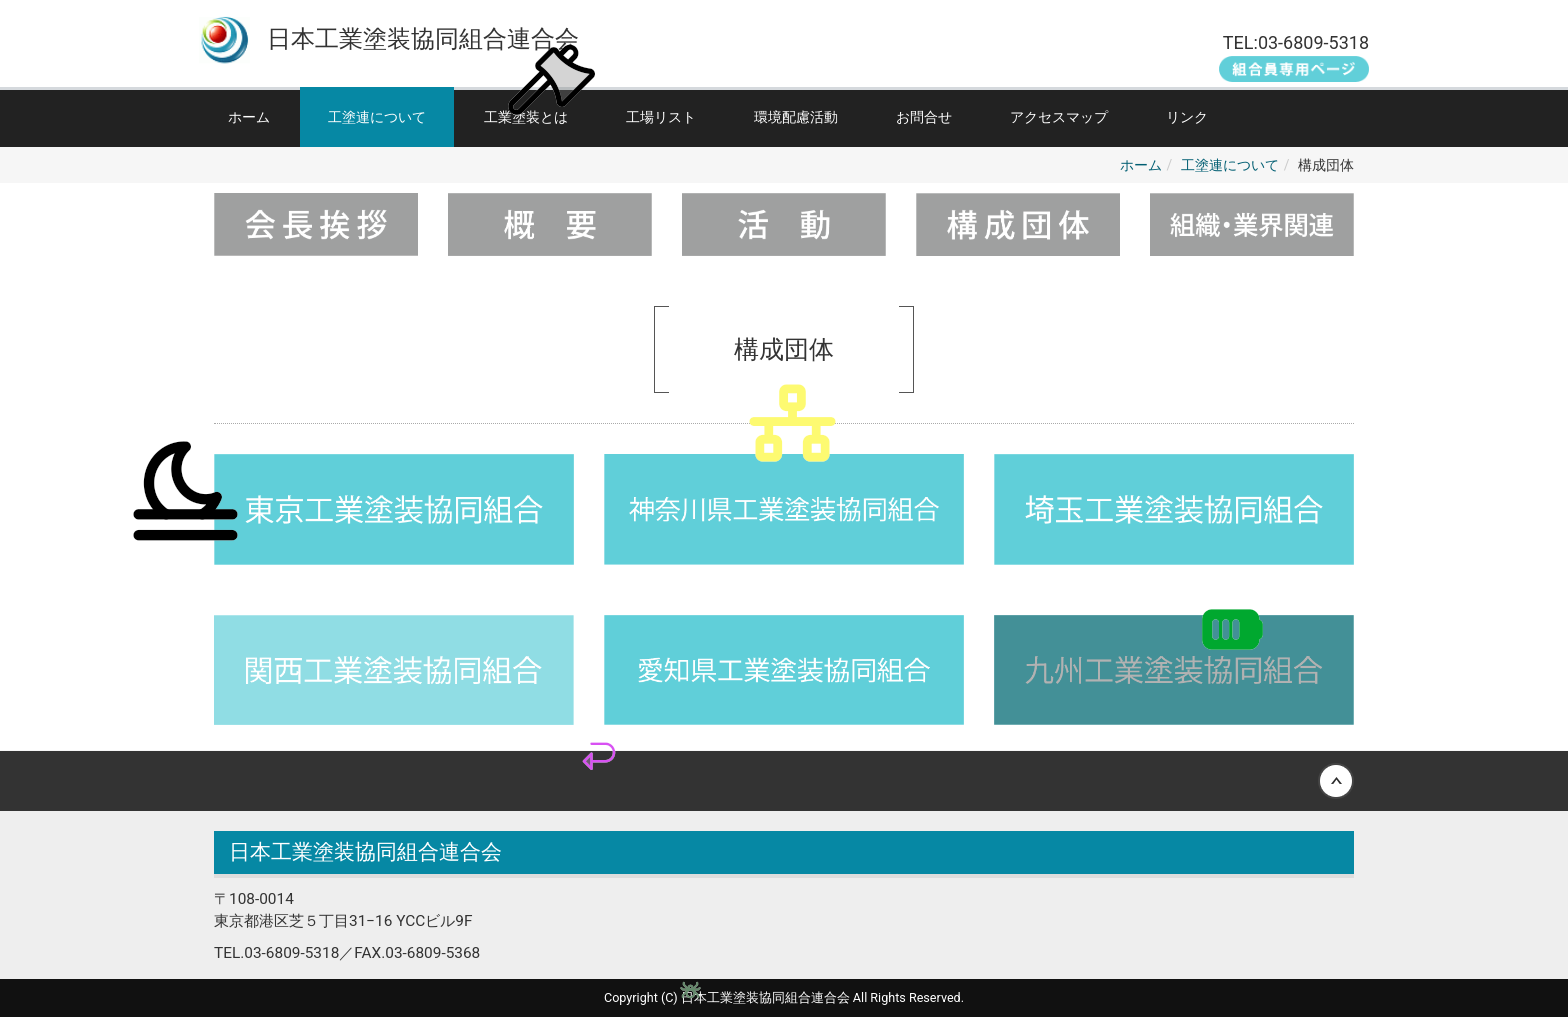 The width and height of the screenshot is (1568, 1017). What do you see at coordinates (185, 493) in the screenshot?
I see `indicates hazy or foggy nighttime weather conditions` at bounding box center [185, 493].